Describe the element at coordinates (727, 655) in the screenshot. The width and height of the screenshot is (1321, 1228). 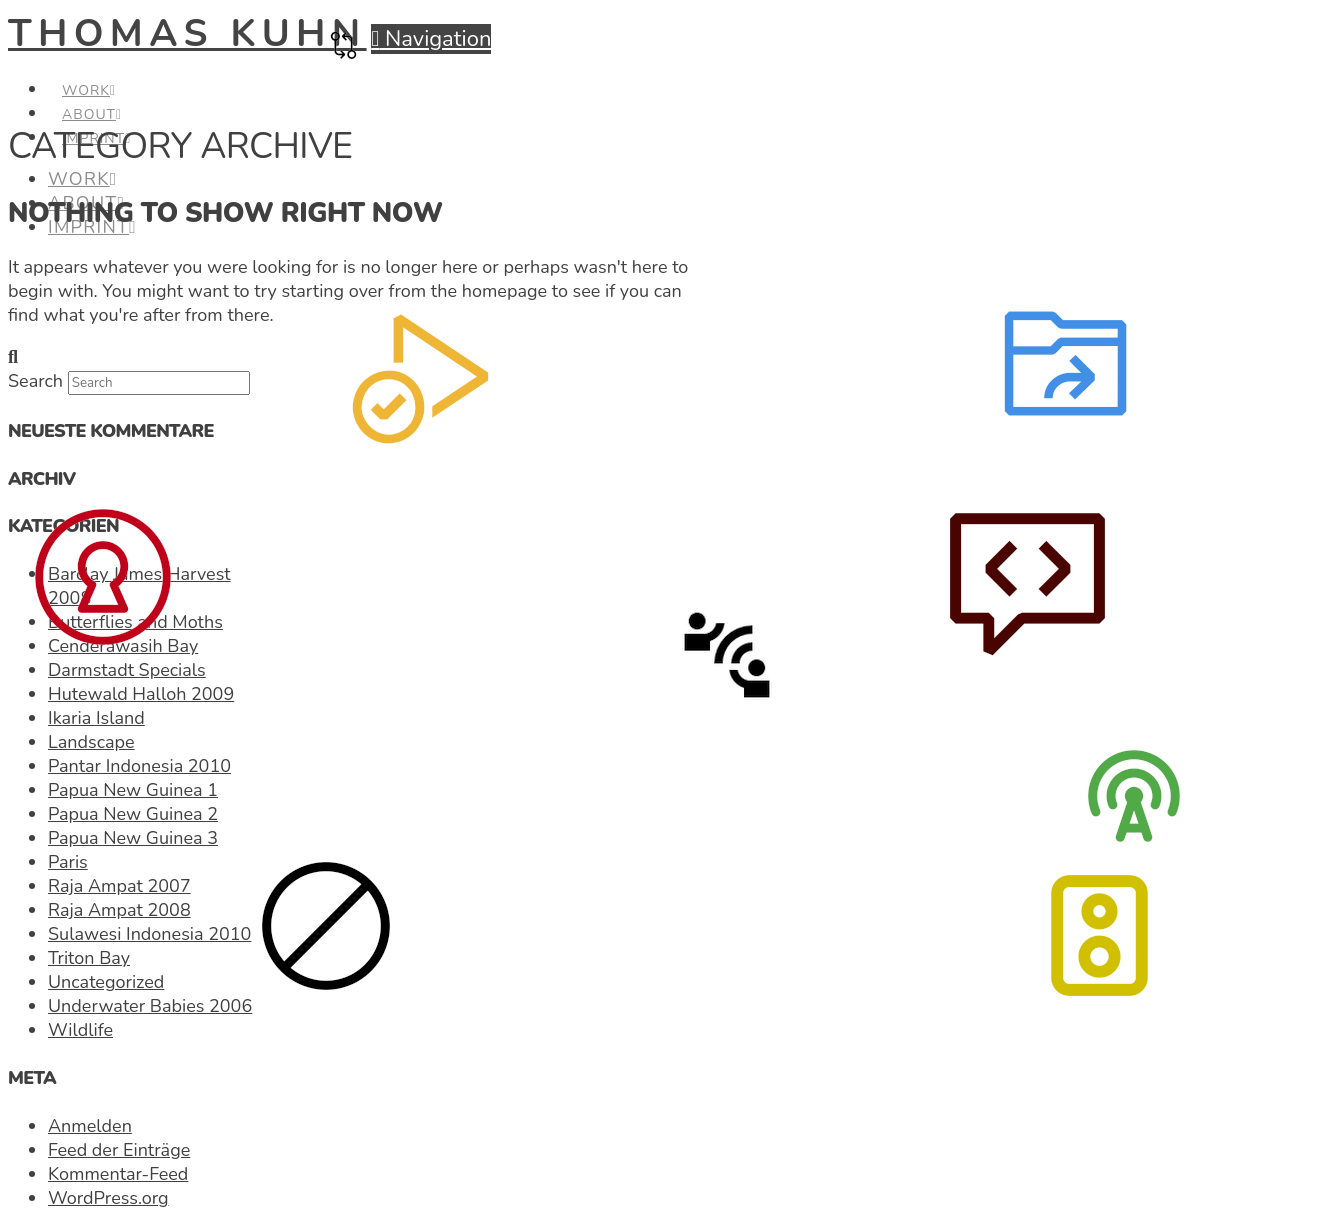
I see `connect with others remotely or wirelessly` at that location.